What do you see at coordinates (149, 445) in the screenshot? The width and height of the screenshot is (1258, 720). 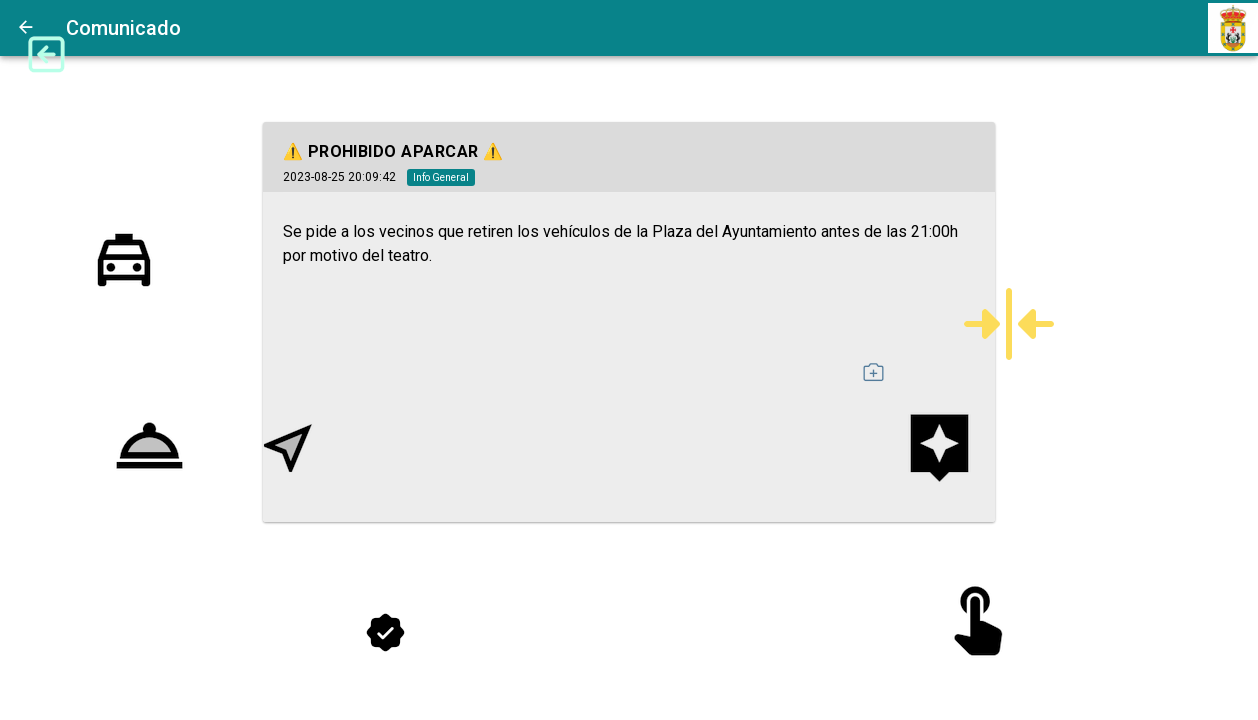 I see `request room service or hotel amenities` at bounding box center [149, 445].